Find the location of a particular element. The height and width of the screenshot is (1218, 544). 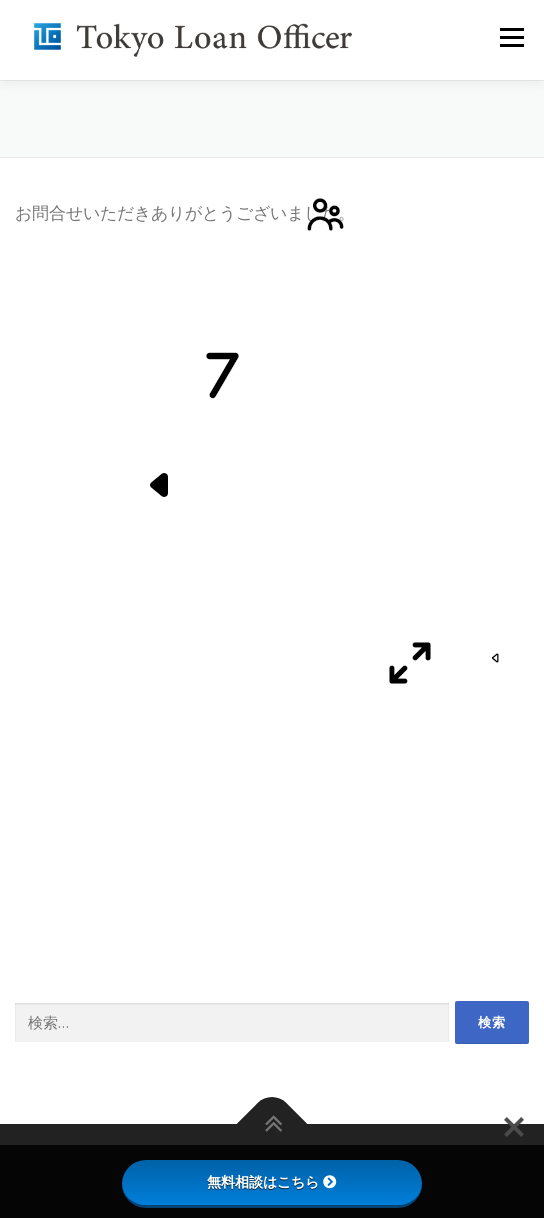

go back to the previous screen is located at coordinates (496, 658).